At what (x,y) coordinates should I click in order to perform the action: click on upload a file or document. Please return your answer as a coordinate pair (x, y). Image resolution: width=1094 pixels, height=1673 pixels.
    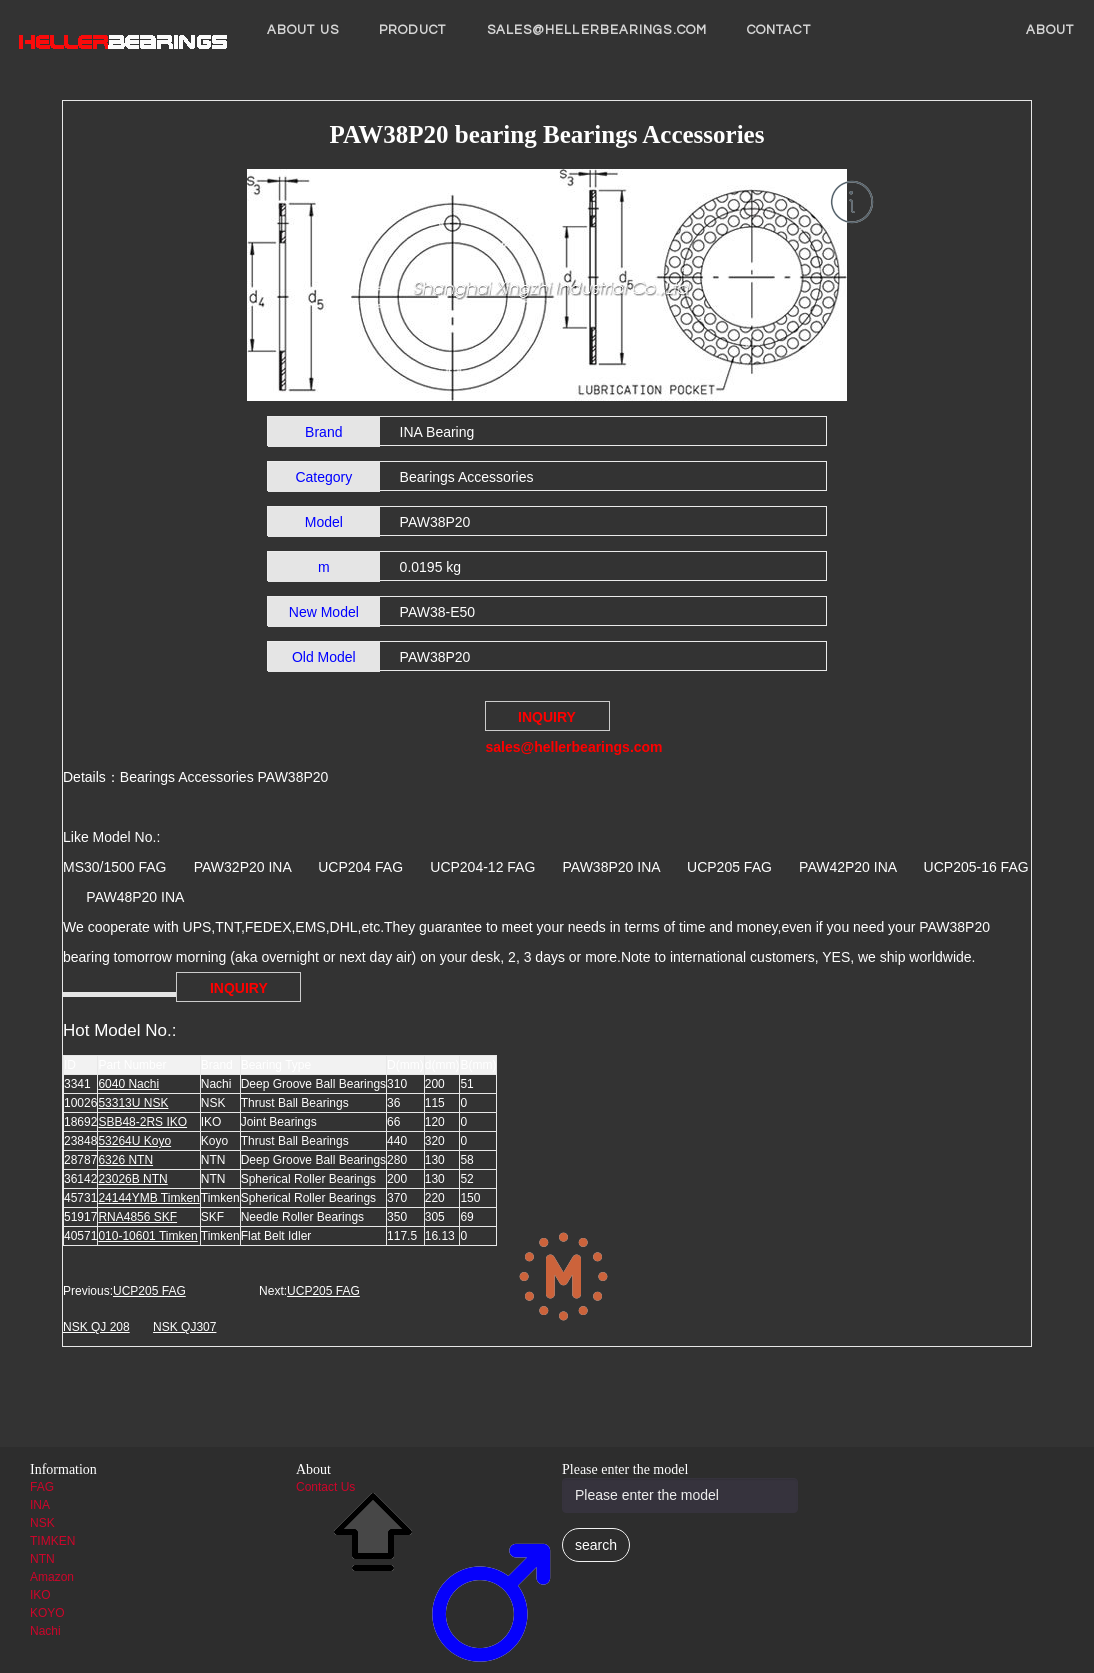
    Looking at the image, I should click on (373, 1535).